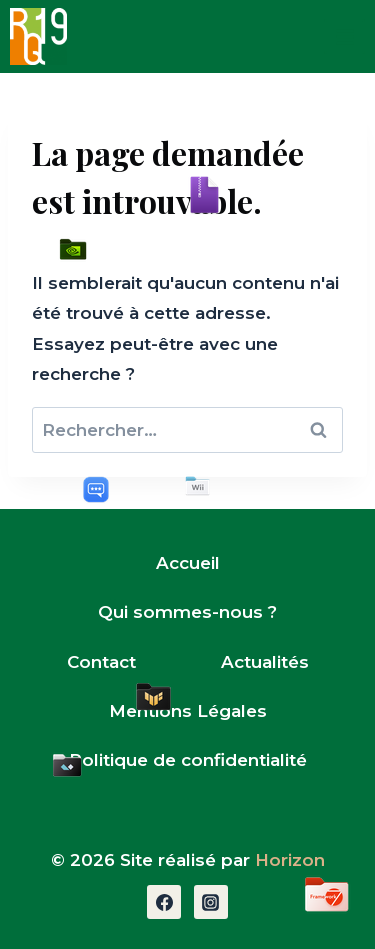 This screenshot has width=375, height=949. What do you see at coordinates (153, 697) in the screenshot?
I see `folder for ASUS TUF gaming files or applications` at bounding box center [153, 697].